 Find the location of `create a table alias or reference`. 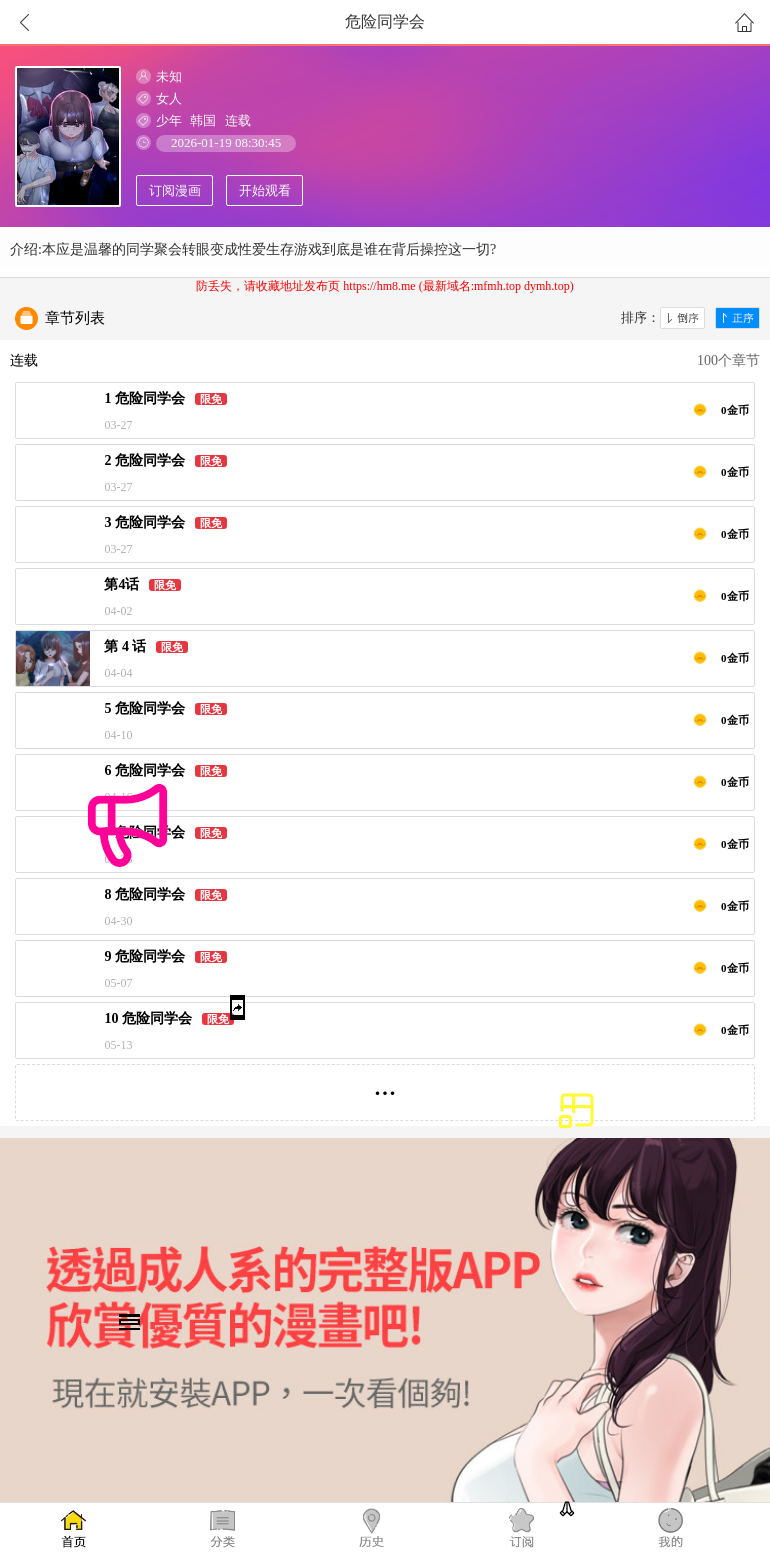

create a table alias or reference is located at coordinates (577, 1110).